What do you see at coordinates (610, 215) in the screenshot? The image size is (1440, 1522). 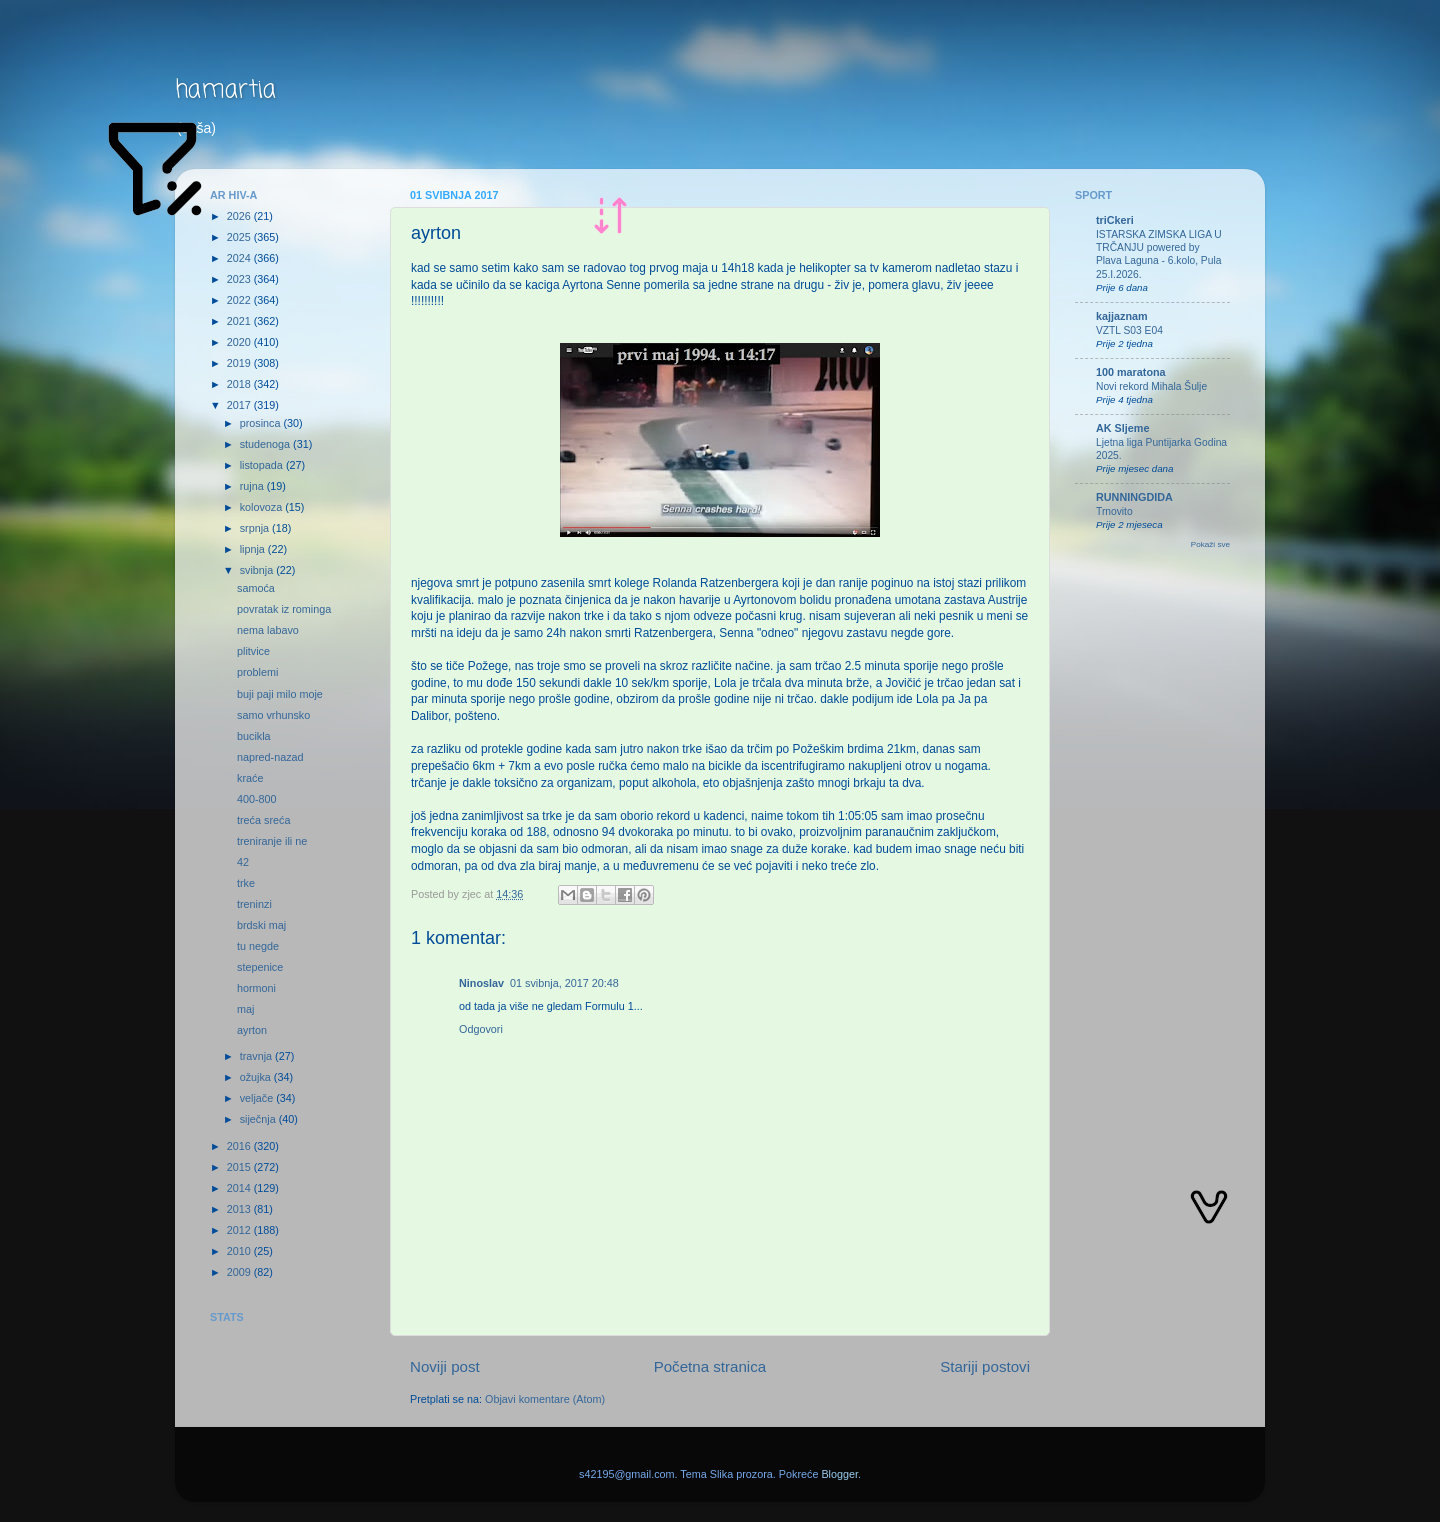 I see `upload or transfer data upward` at bounding box center [610, 215].